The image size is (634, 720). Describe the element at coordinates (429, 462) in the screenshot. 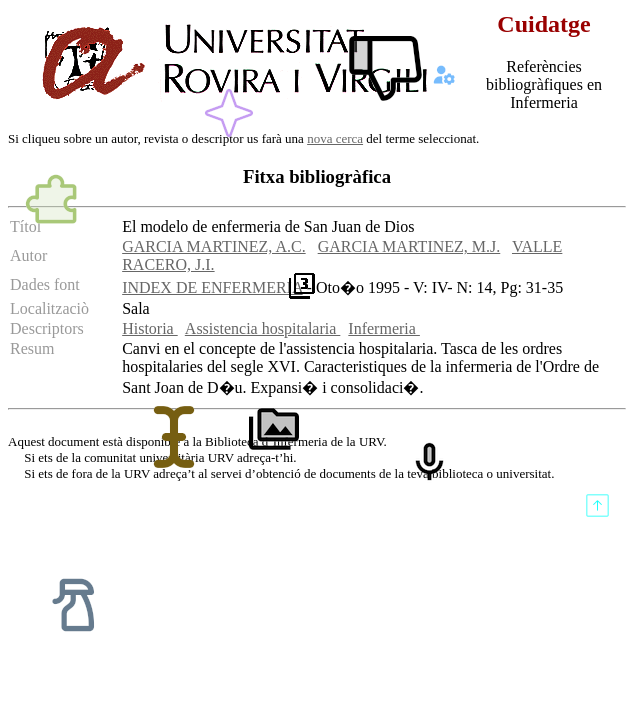

I see `tap to start voice input` at that location.